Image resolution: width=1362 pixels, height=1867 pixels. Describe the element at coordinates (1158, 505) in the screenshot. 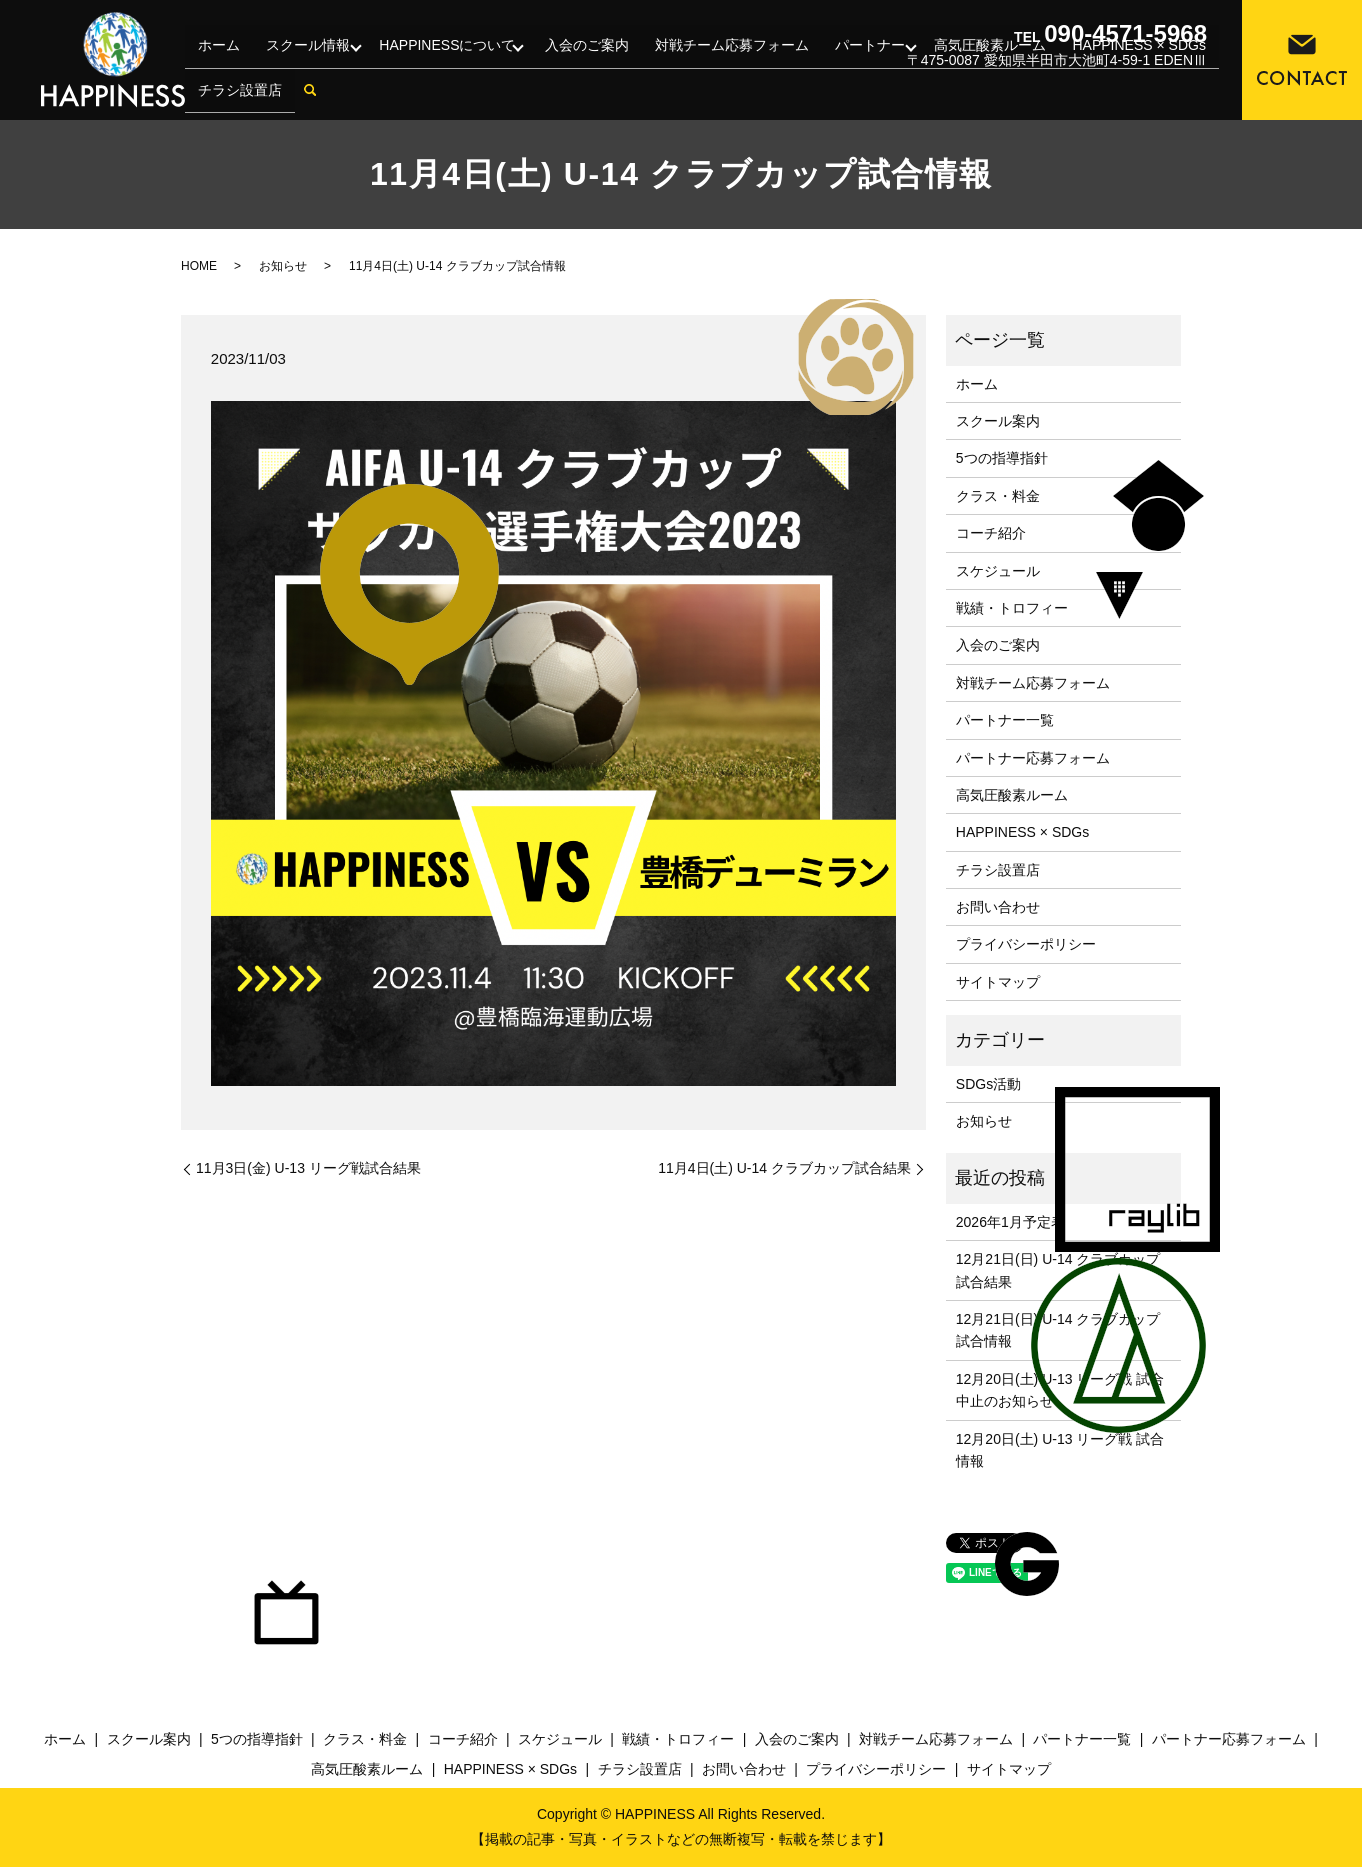

I see `open Google Scholar` at that location.